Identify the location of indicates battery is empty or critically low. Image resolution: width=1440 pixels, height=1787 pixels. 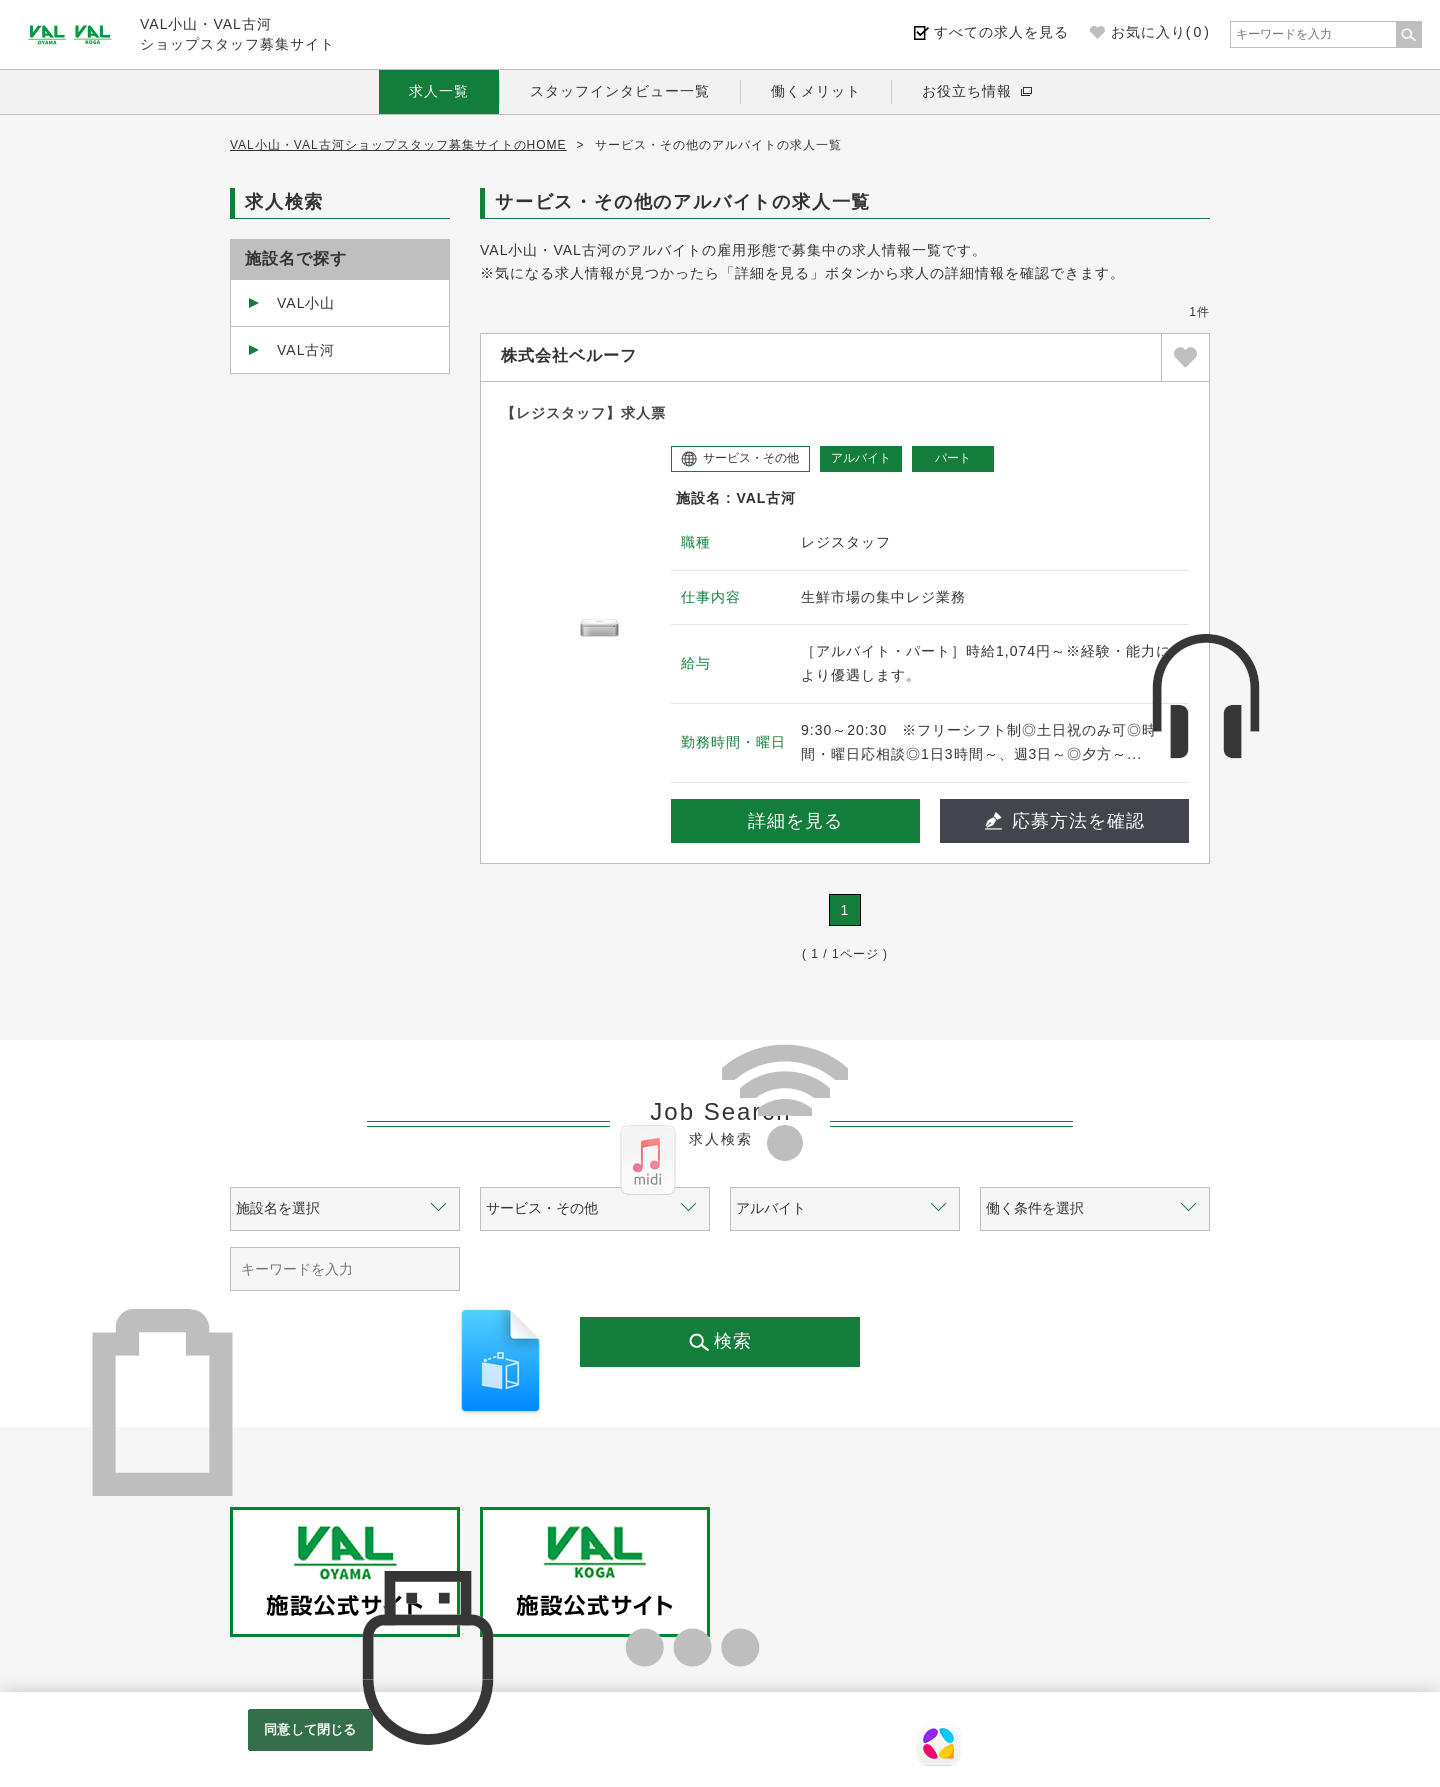
(162, 1402).